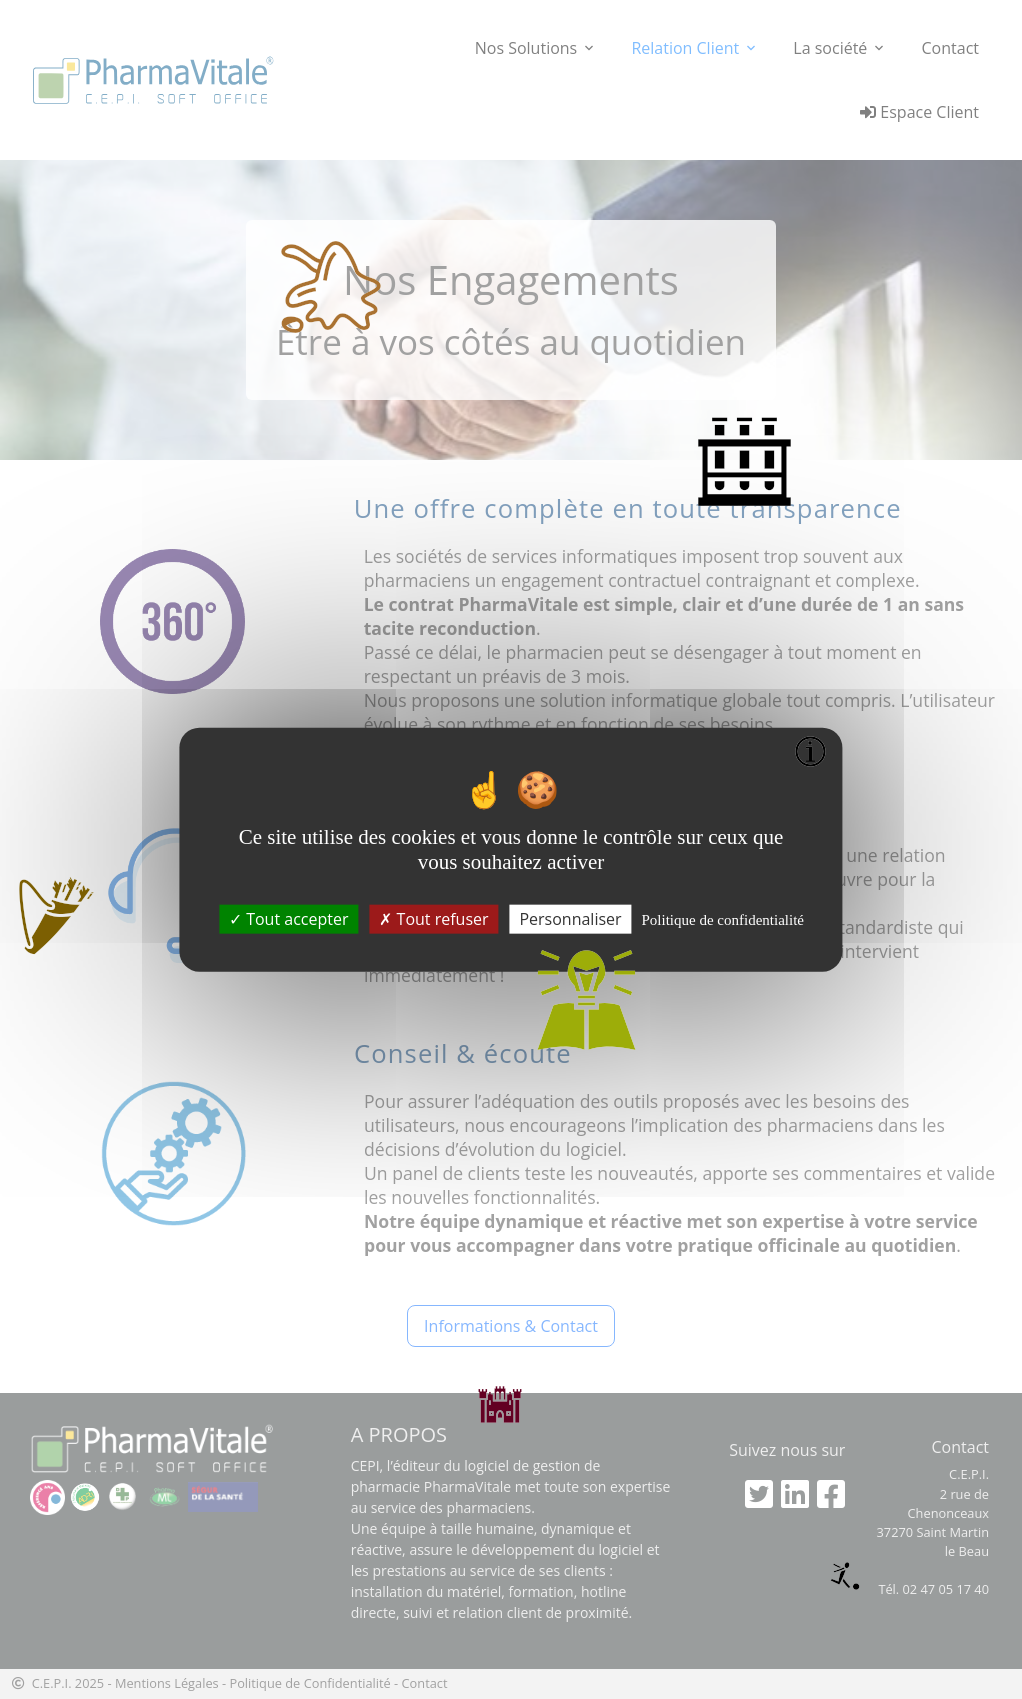  Describe the element at coordinates (331, 287) in the screenshot. I see `slime or goo enemy in a game interface` at that location.